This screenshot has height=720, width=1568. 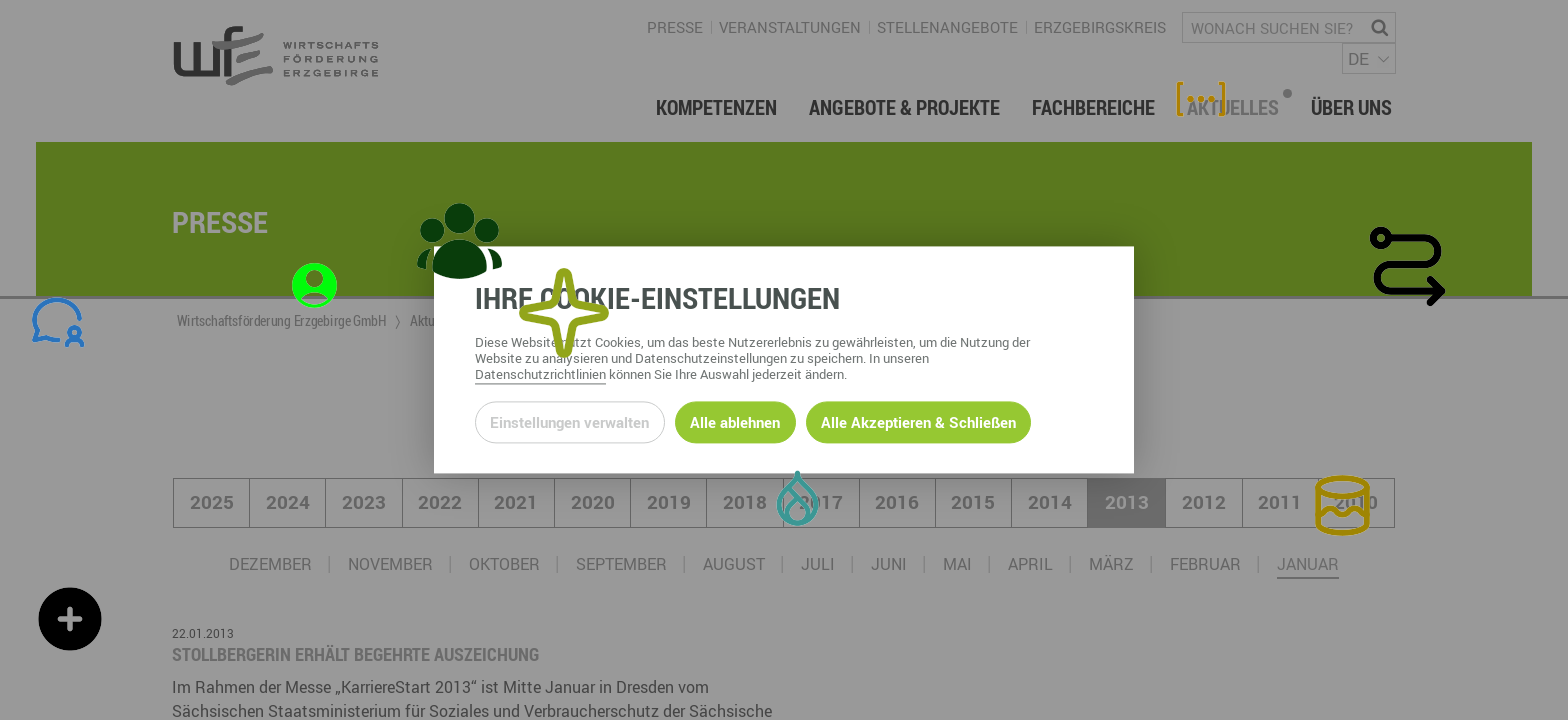 What do you see at coordinates (459, 239) in the screenshot?
I see `view group members or team` at bounding box center [459, 239].